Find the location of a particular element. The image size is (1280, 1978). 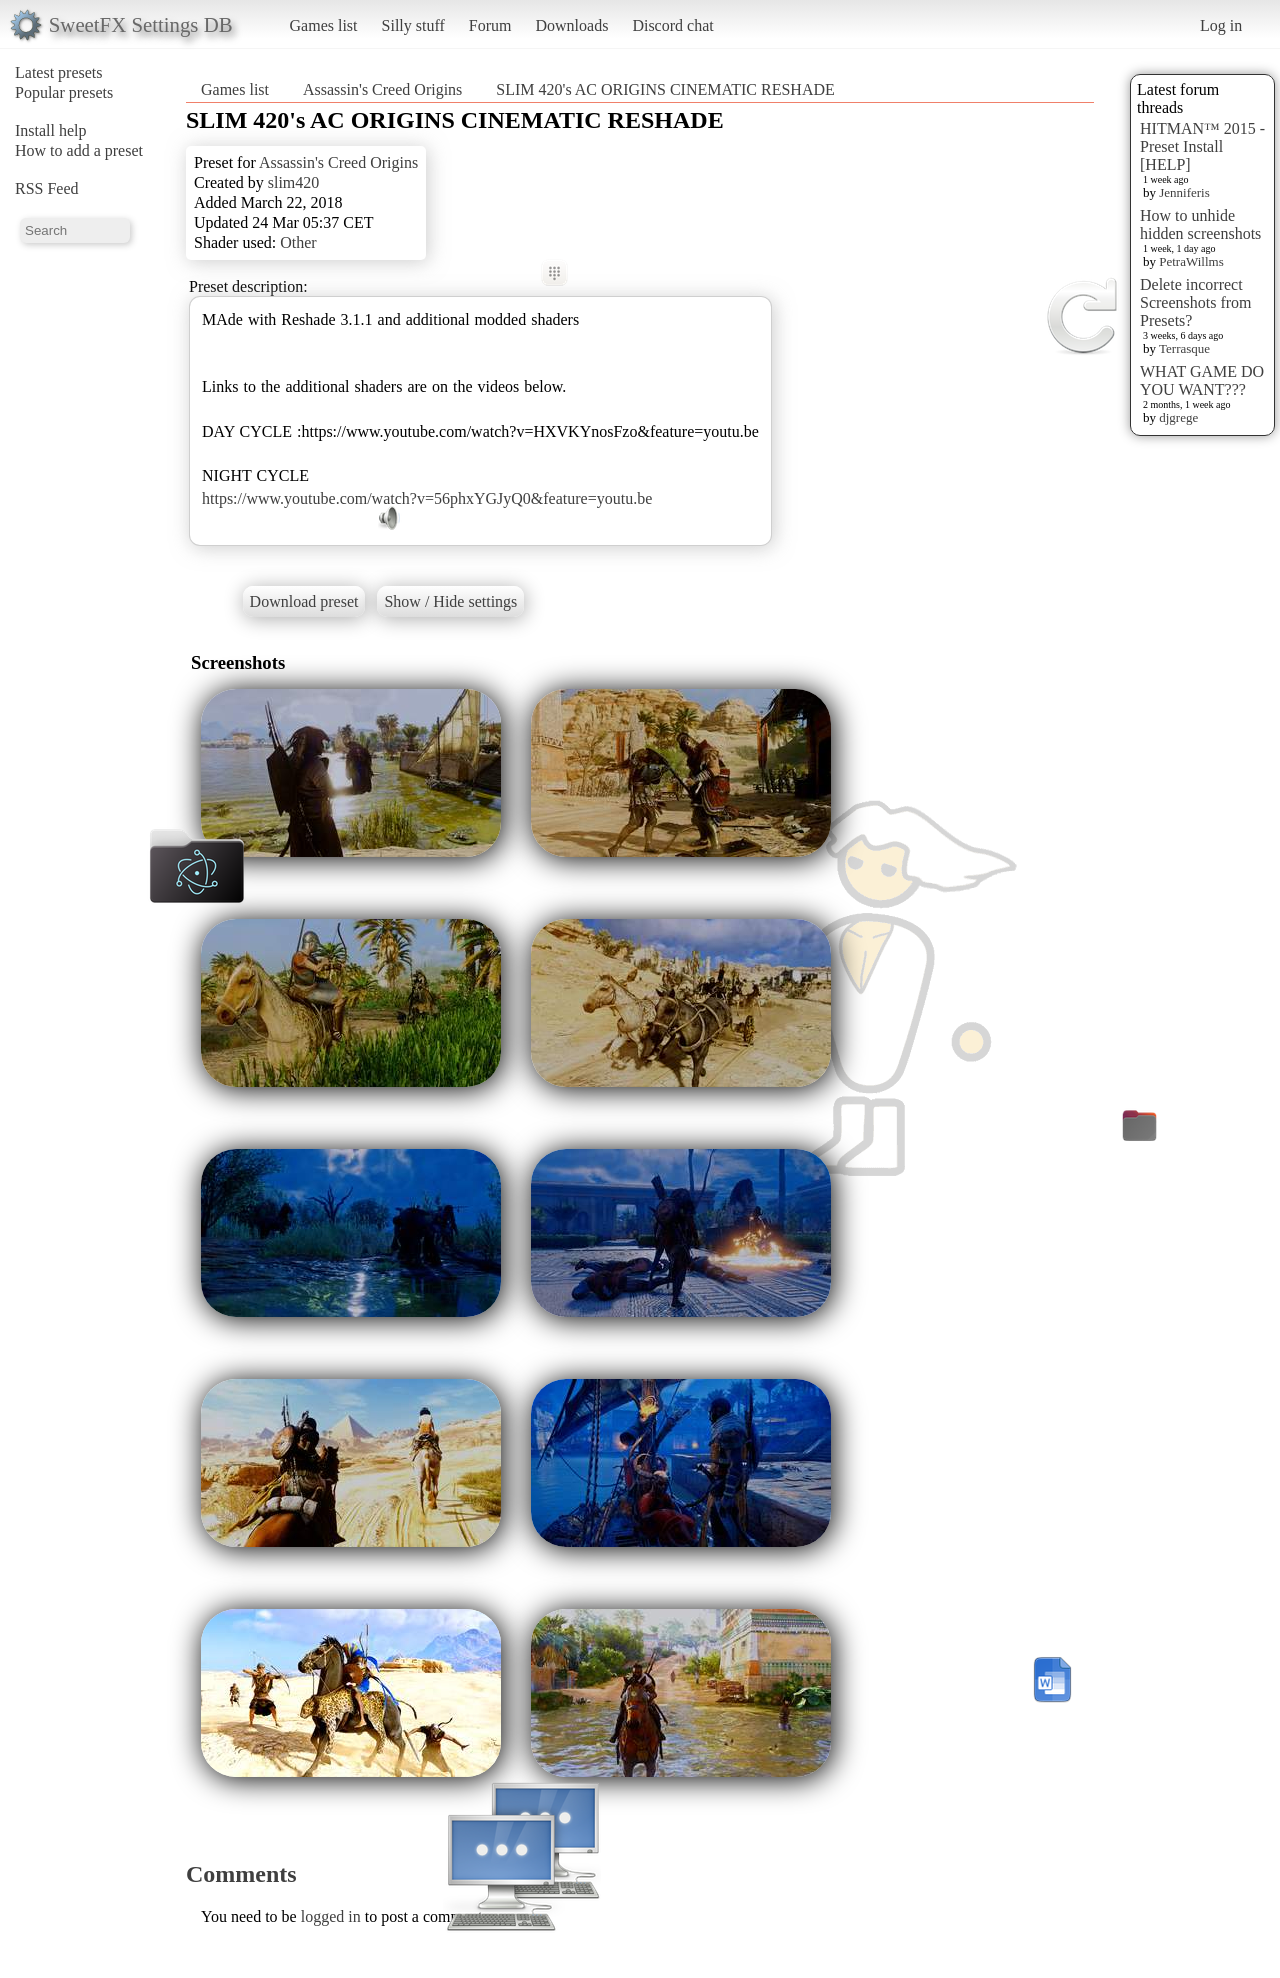

open the phone dialpad is located at coordinates (554, 272).